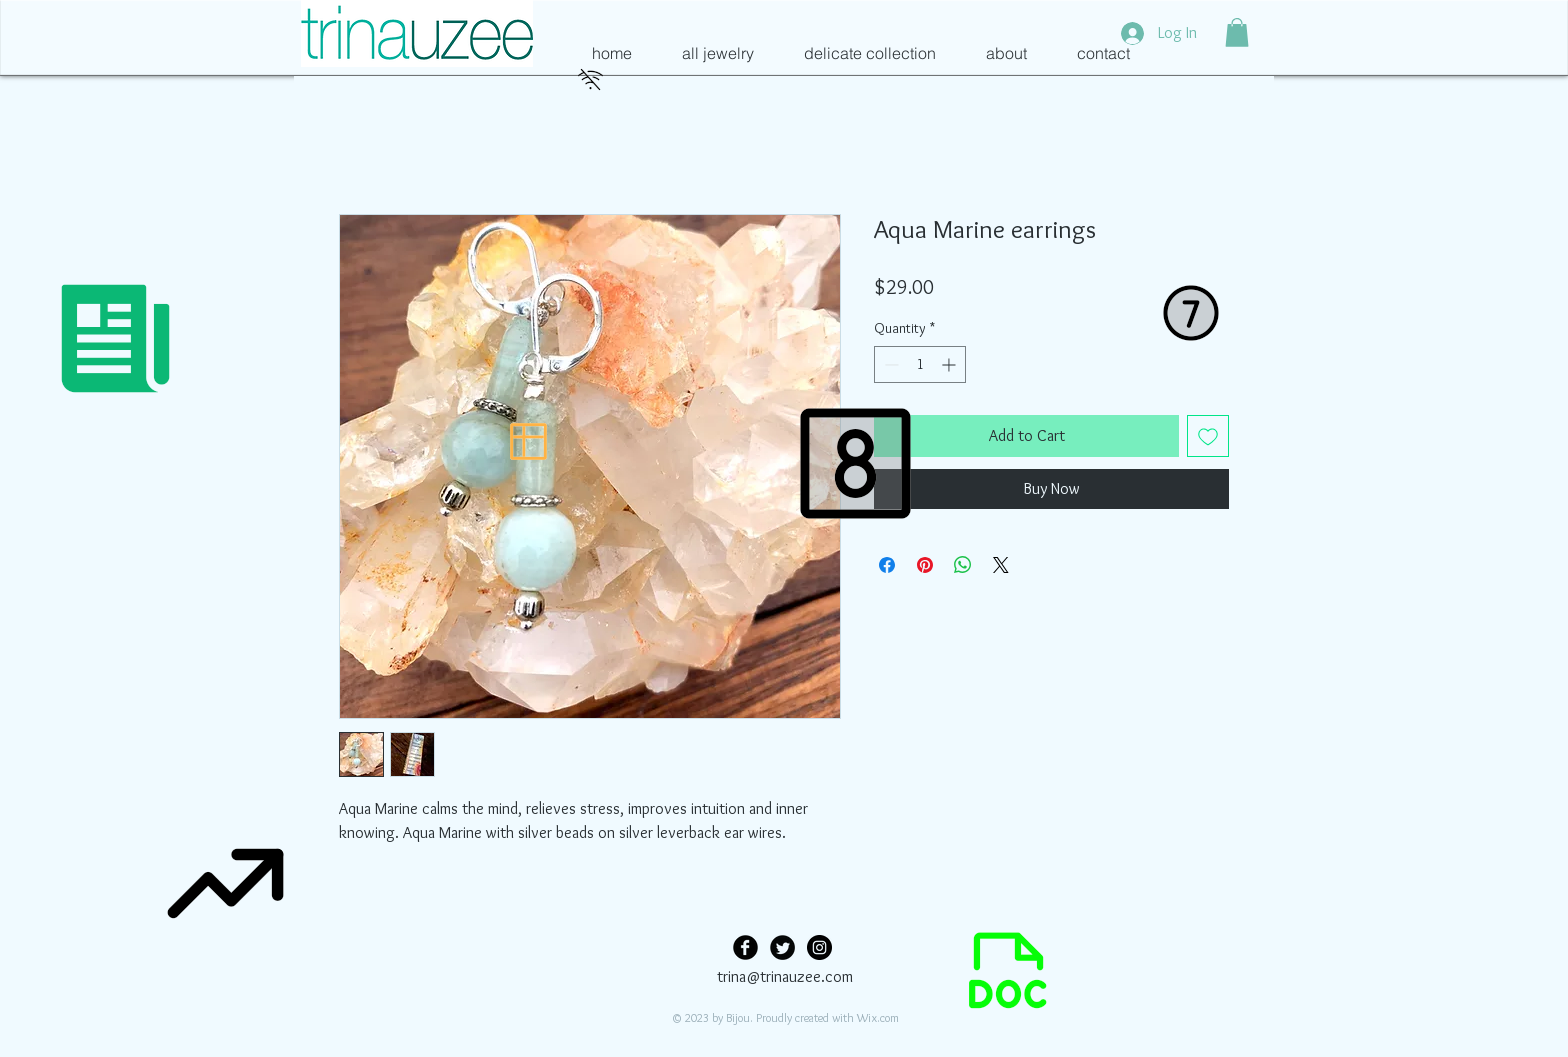 Image resolution: width=1568 pixels, height=1057 pixels. I want to click on view trending or popular content, so click(225, 883).